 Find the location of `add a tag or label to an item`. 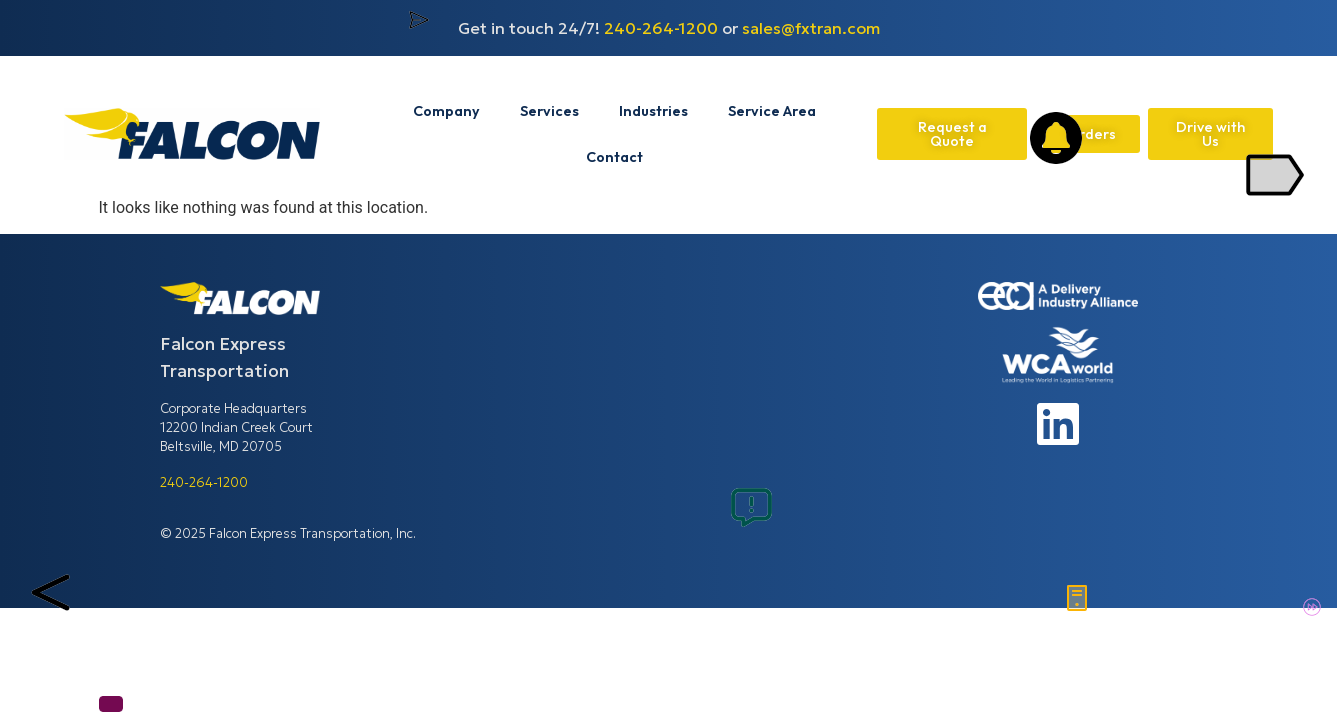

add a tag or label to an item is located at coordinates (1273, 175).